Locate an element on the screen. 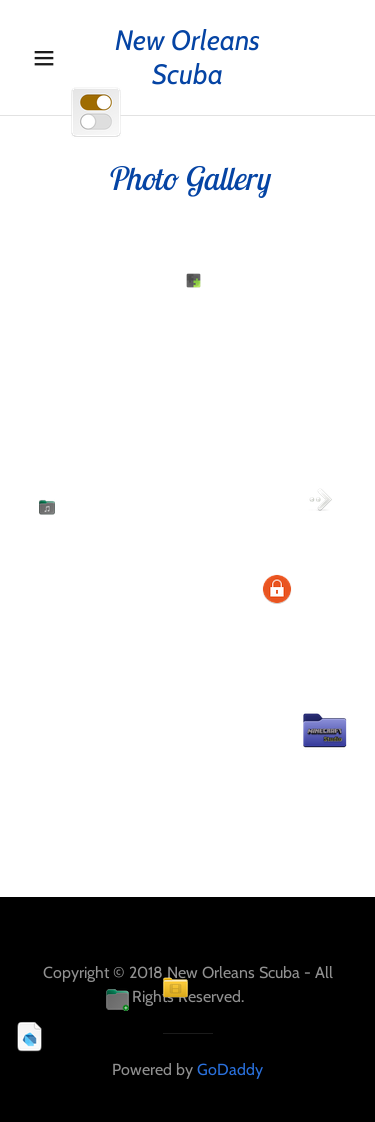 The width and height of the screenshot is (375, 1122). navigate to the next item or page is located at coordinates (320, 499).